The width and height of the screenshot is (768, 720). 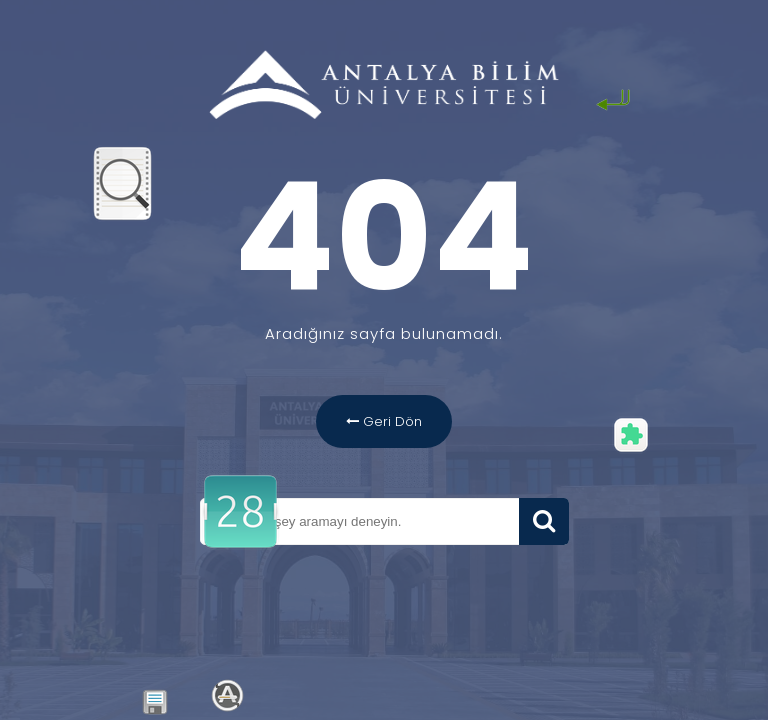 I want to click on open palapeli puzzle game, so click(x=631, y=435).